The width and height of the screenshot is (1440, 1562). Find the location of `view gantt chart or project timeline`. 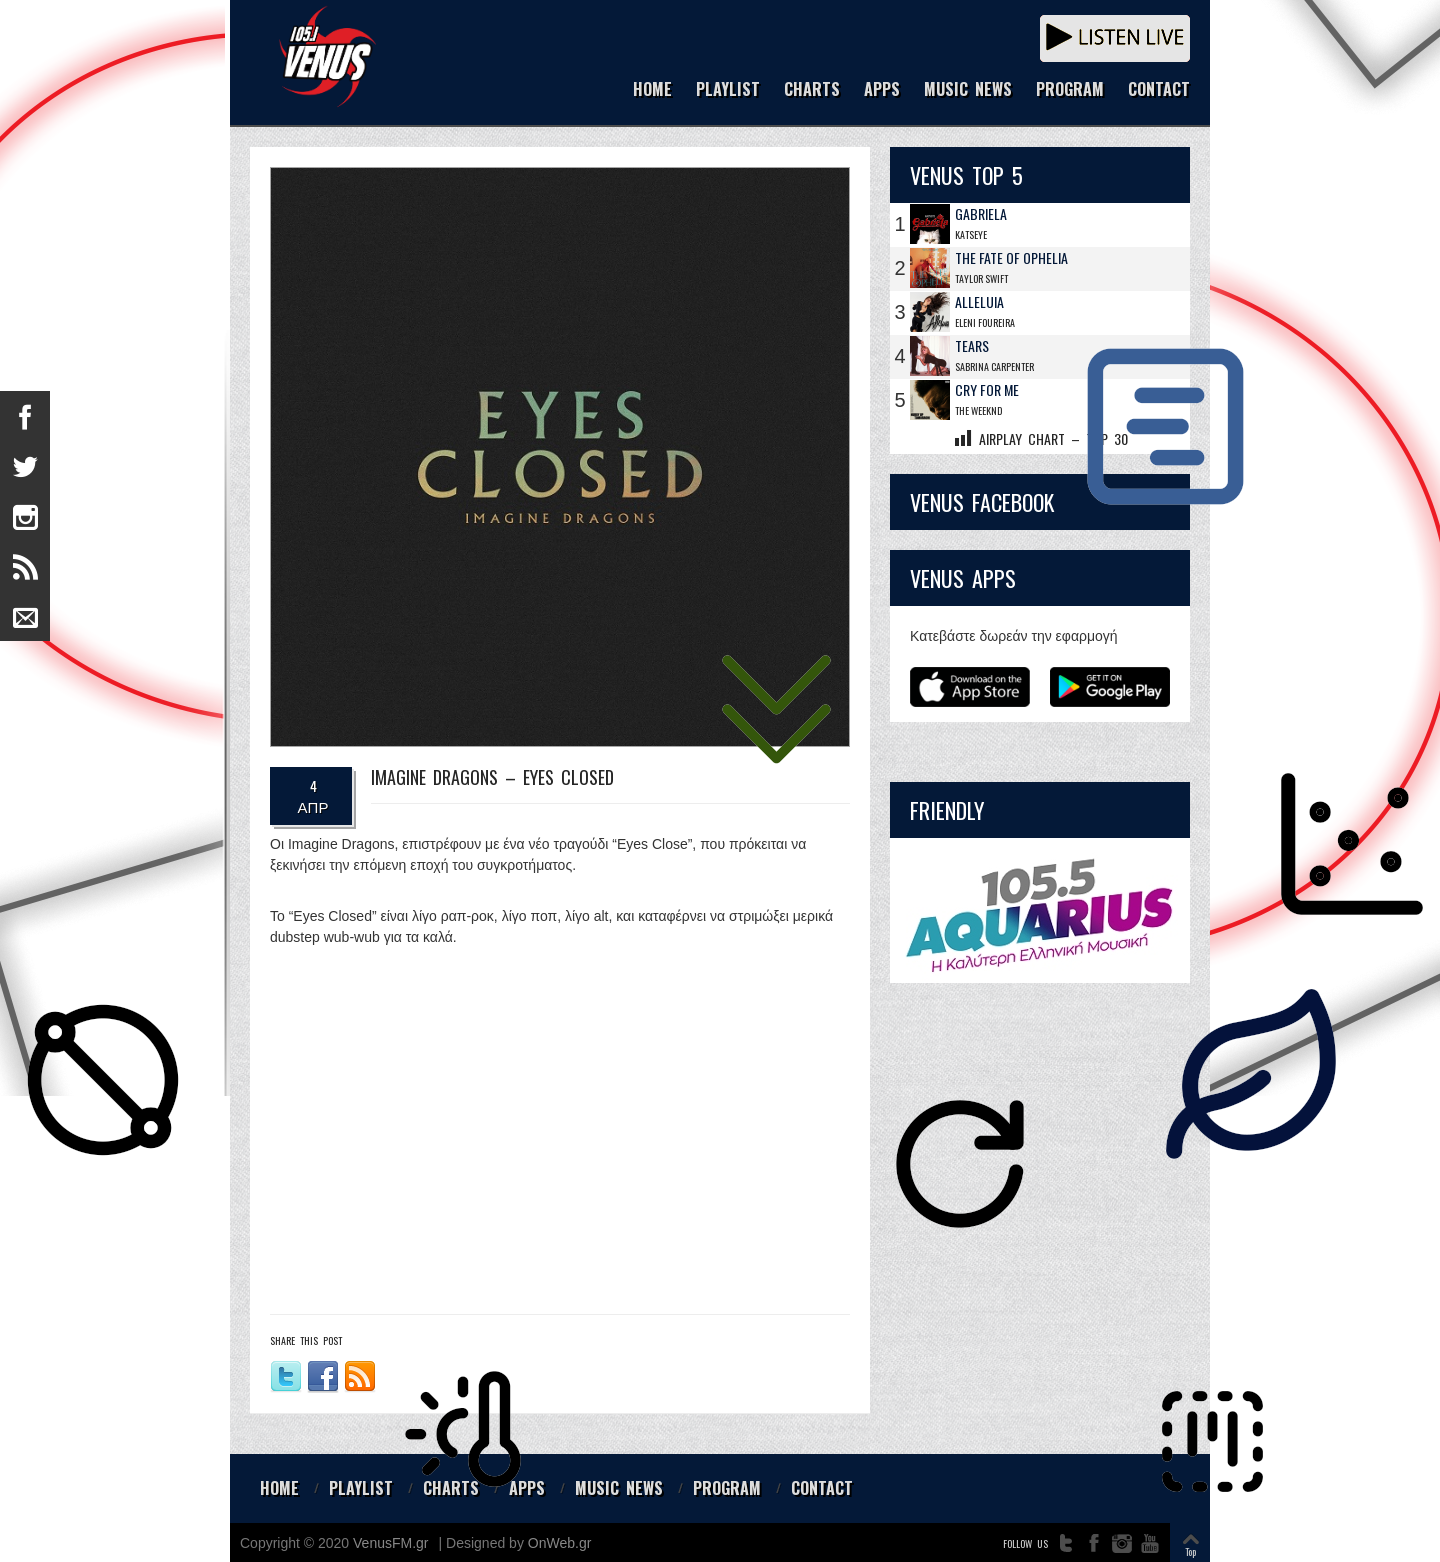

view gantt chart or project timeline is located at coordinates (1165, 426).